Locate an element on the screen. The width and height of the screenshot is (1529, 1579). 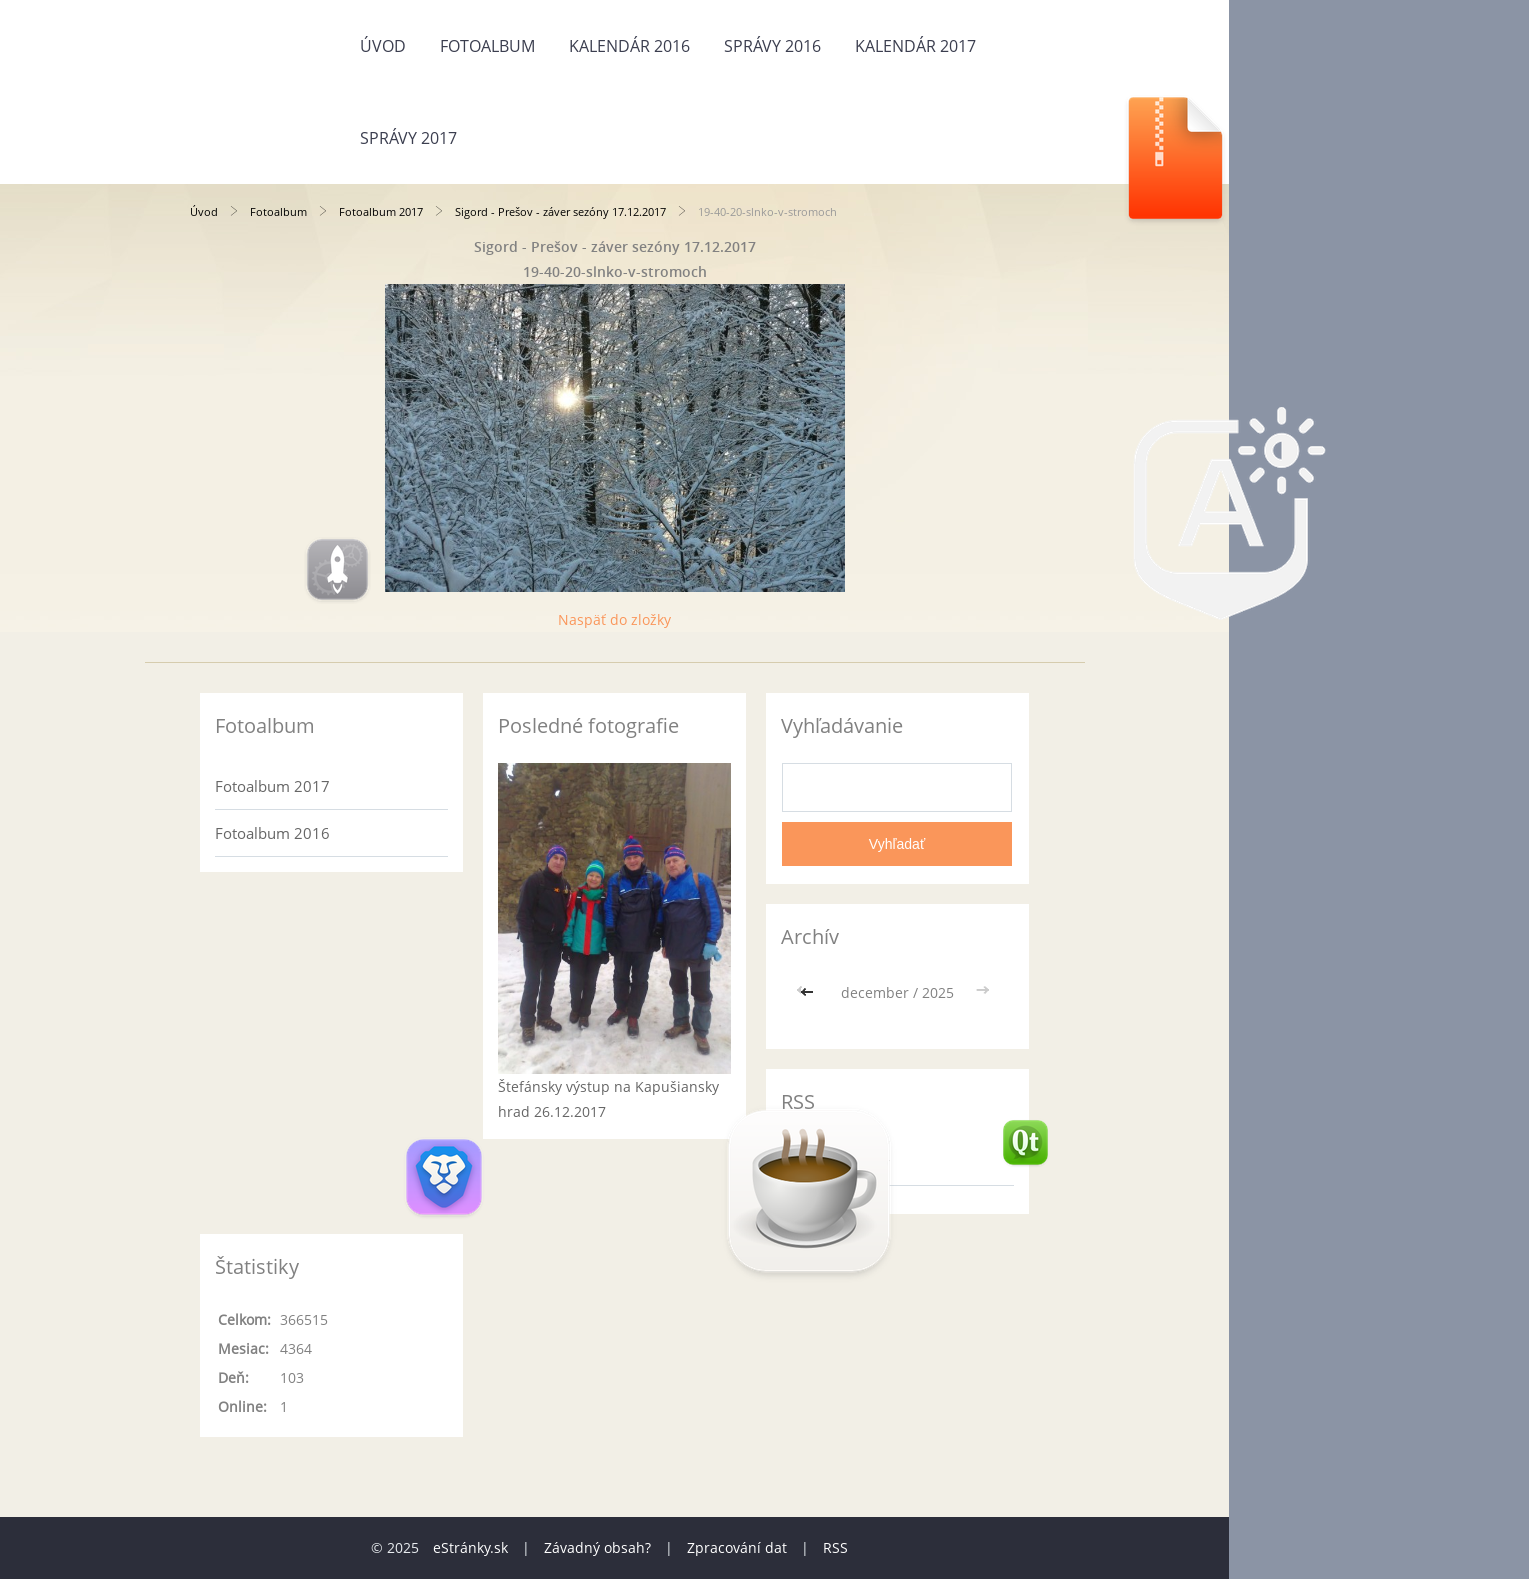
a compressed tzo archive file is located at coordinates (1175, 160).